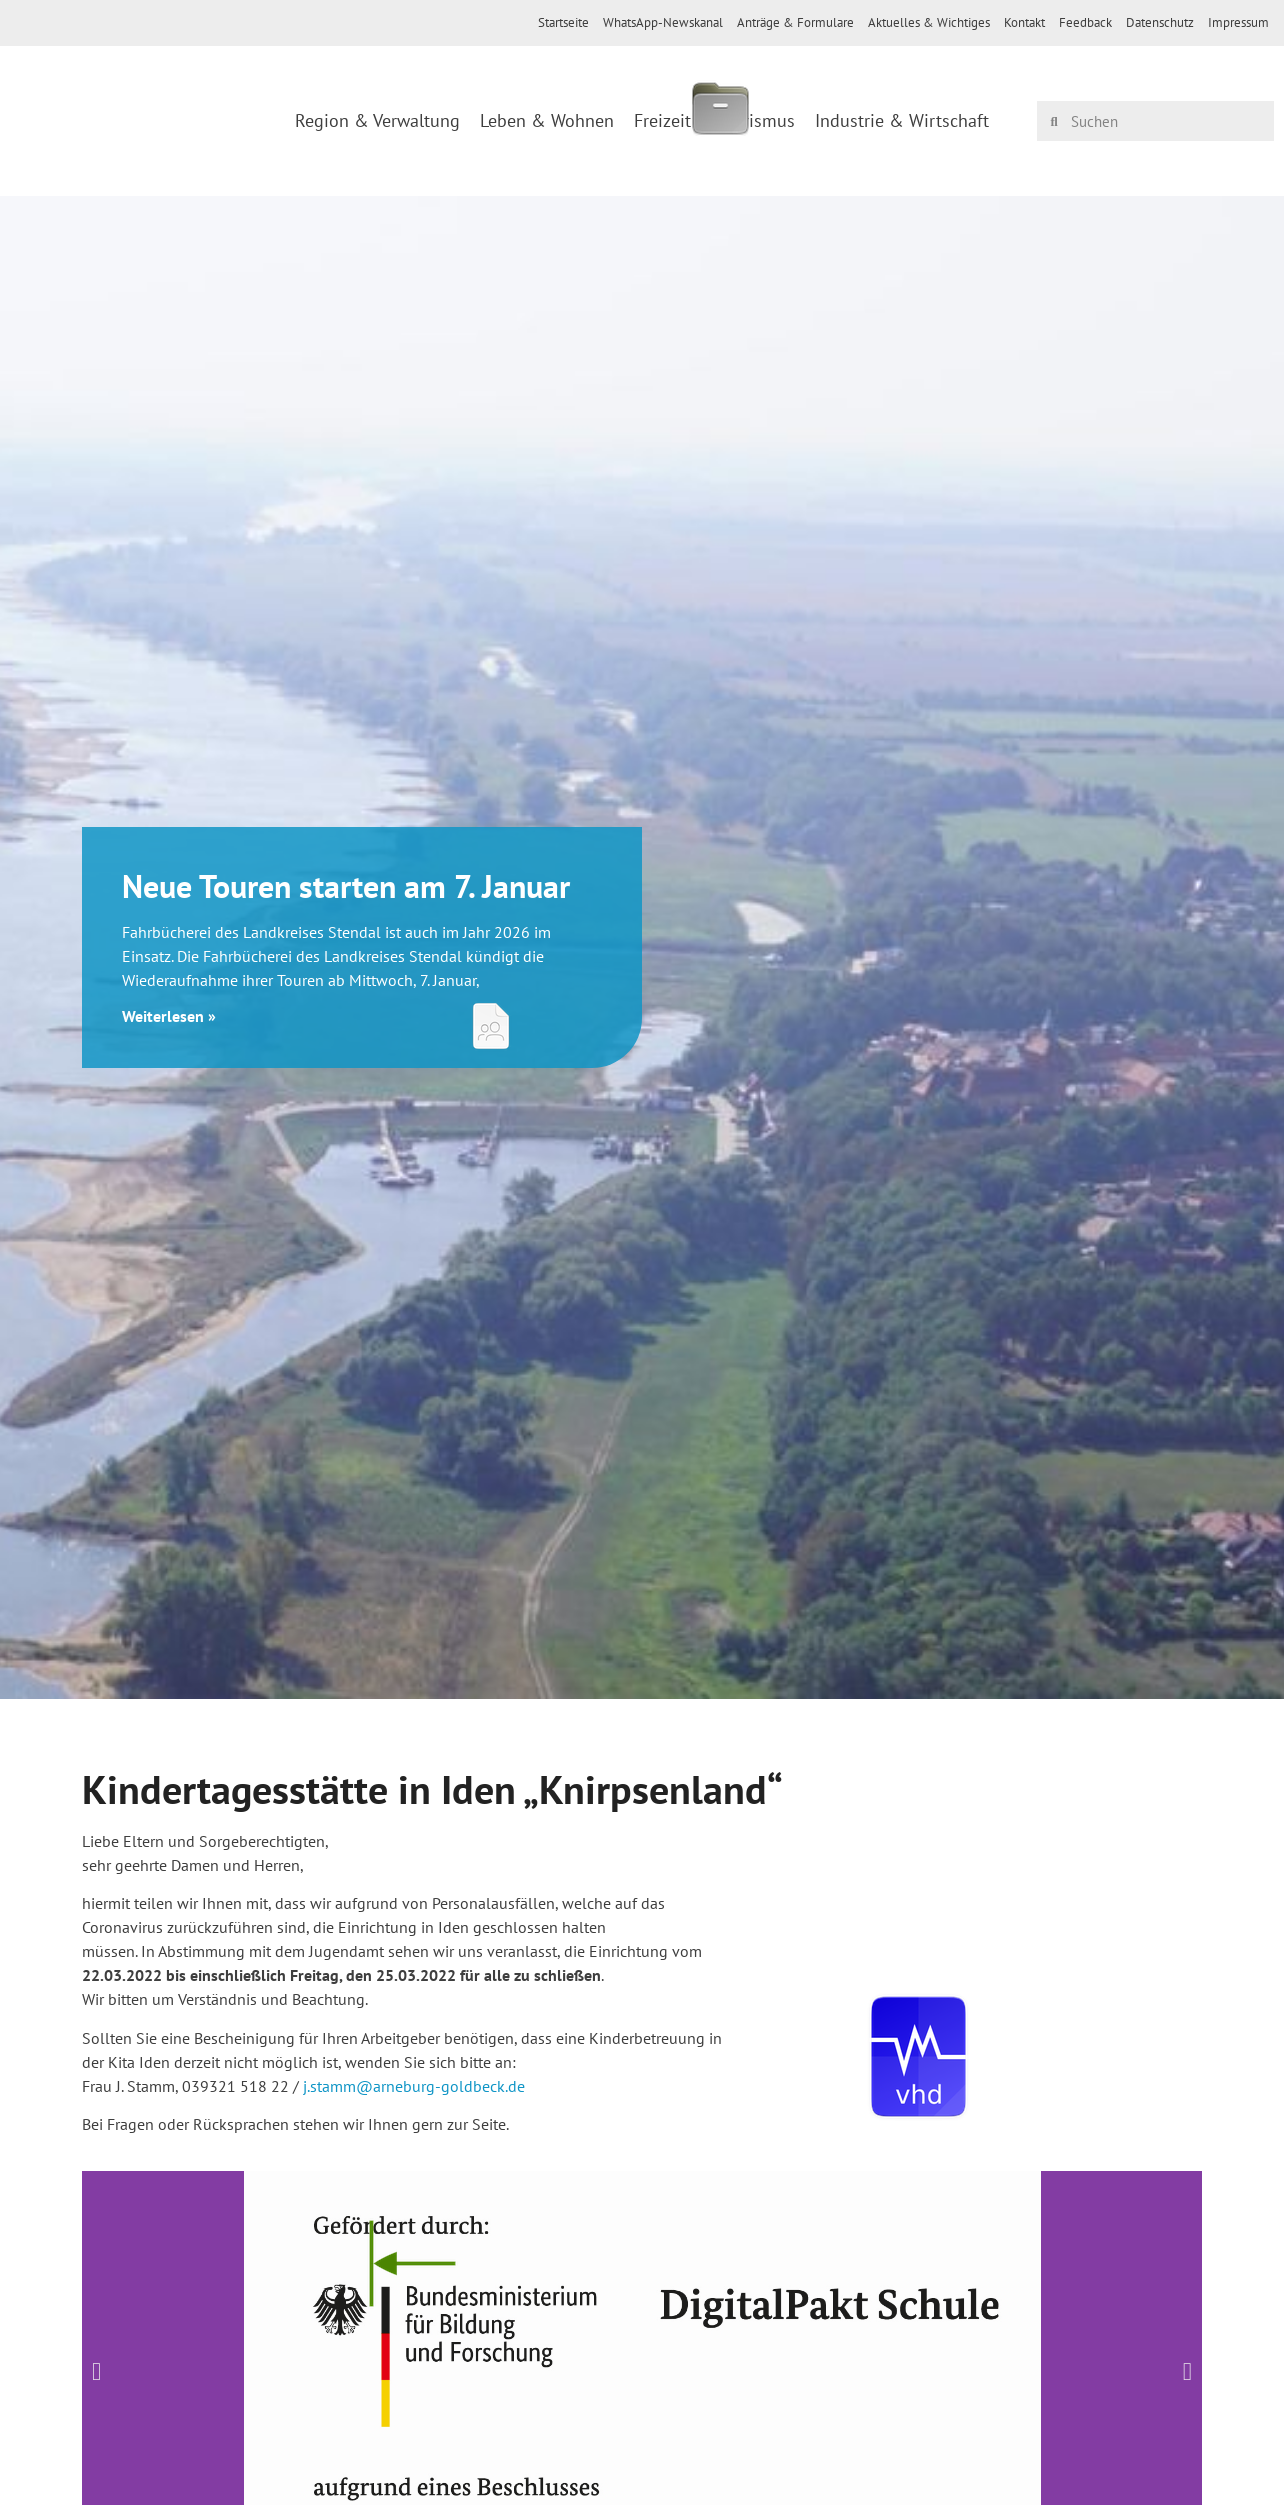  Describe the element at coordinates (491, 1026) in the screenshot. I see `credits or attribution text file` at that location.